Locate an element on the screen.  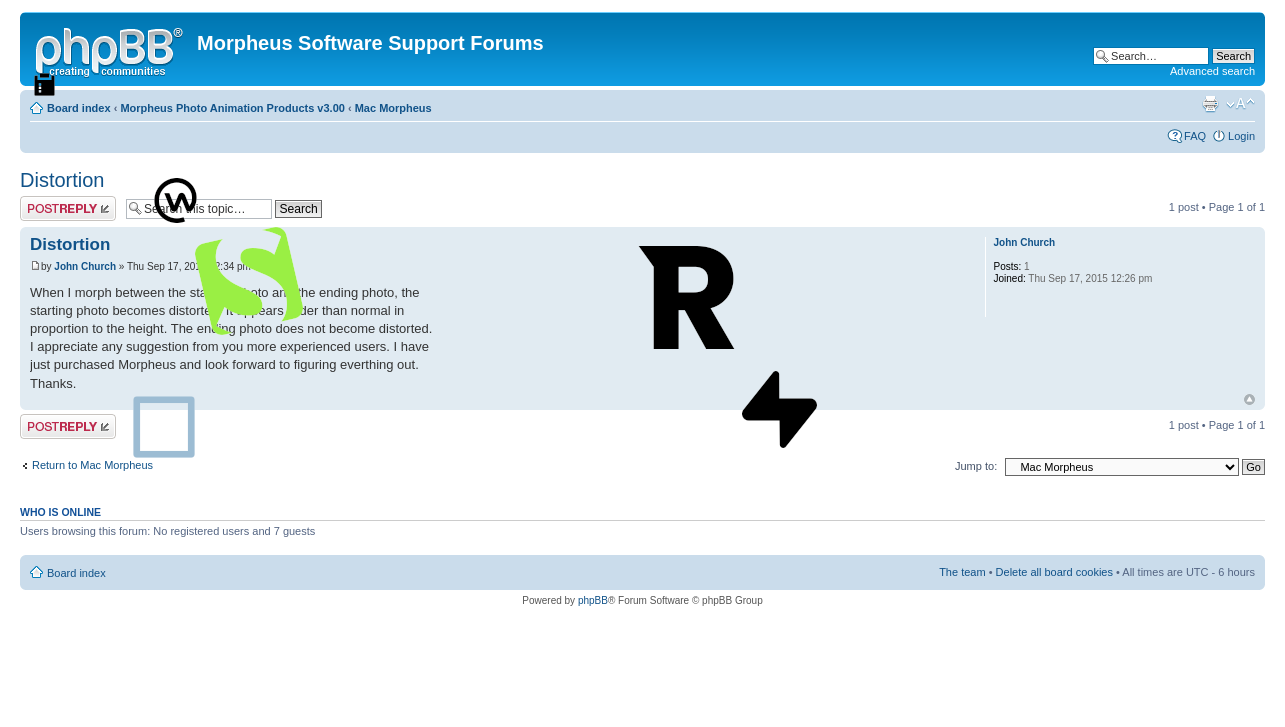
stop media playback is located at coordinates (164, 427).